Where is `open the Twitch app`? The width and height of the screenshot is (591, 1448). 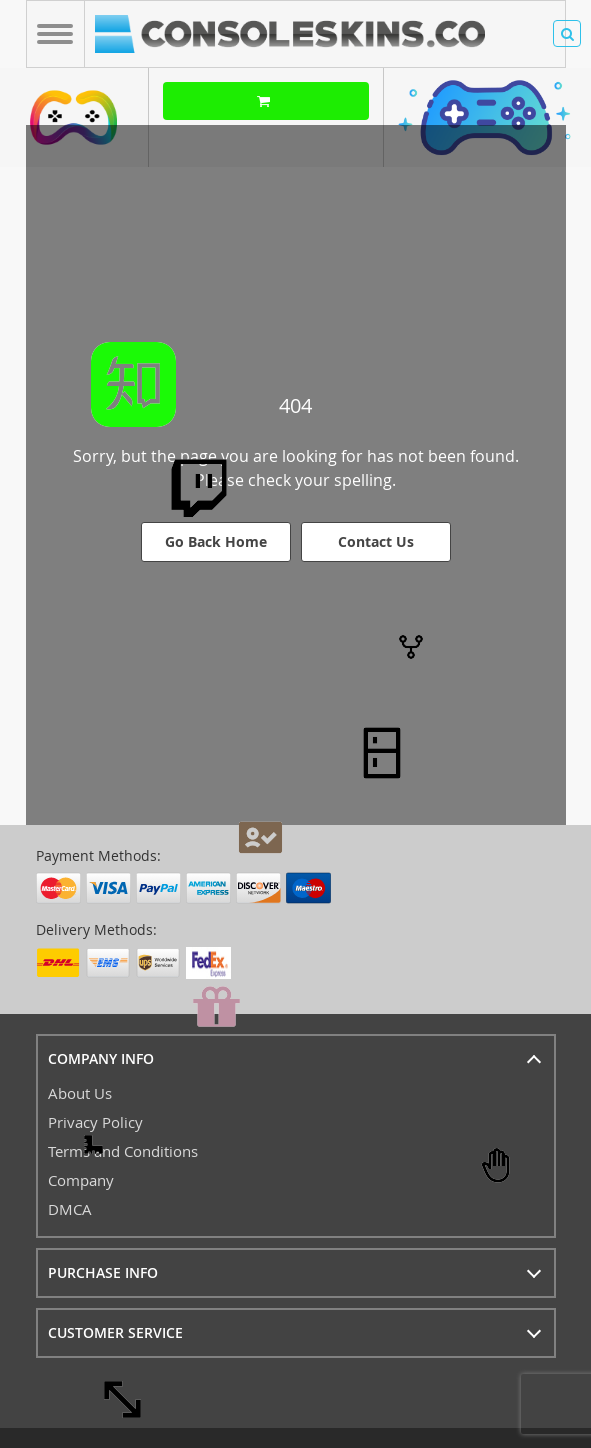
open the Twitch app is located at coordinates (199, 487).